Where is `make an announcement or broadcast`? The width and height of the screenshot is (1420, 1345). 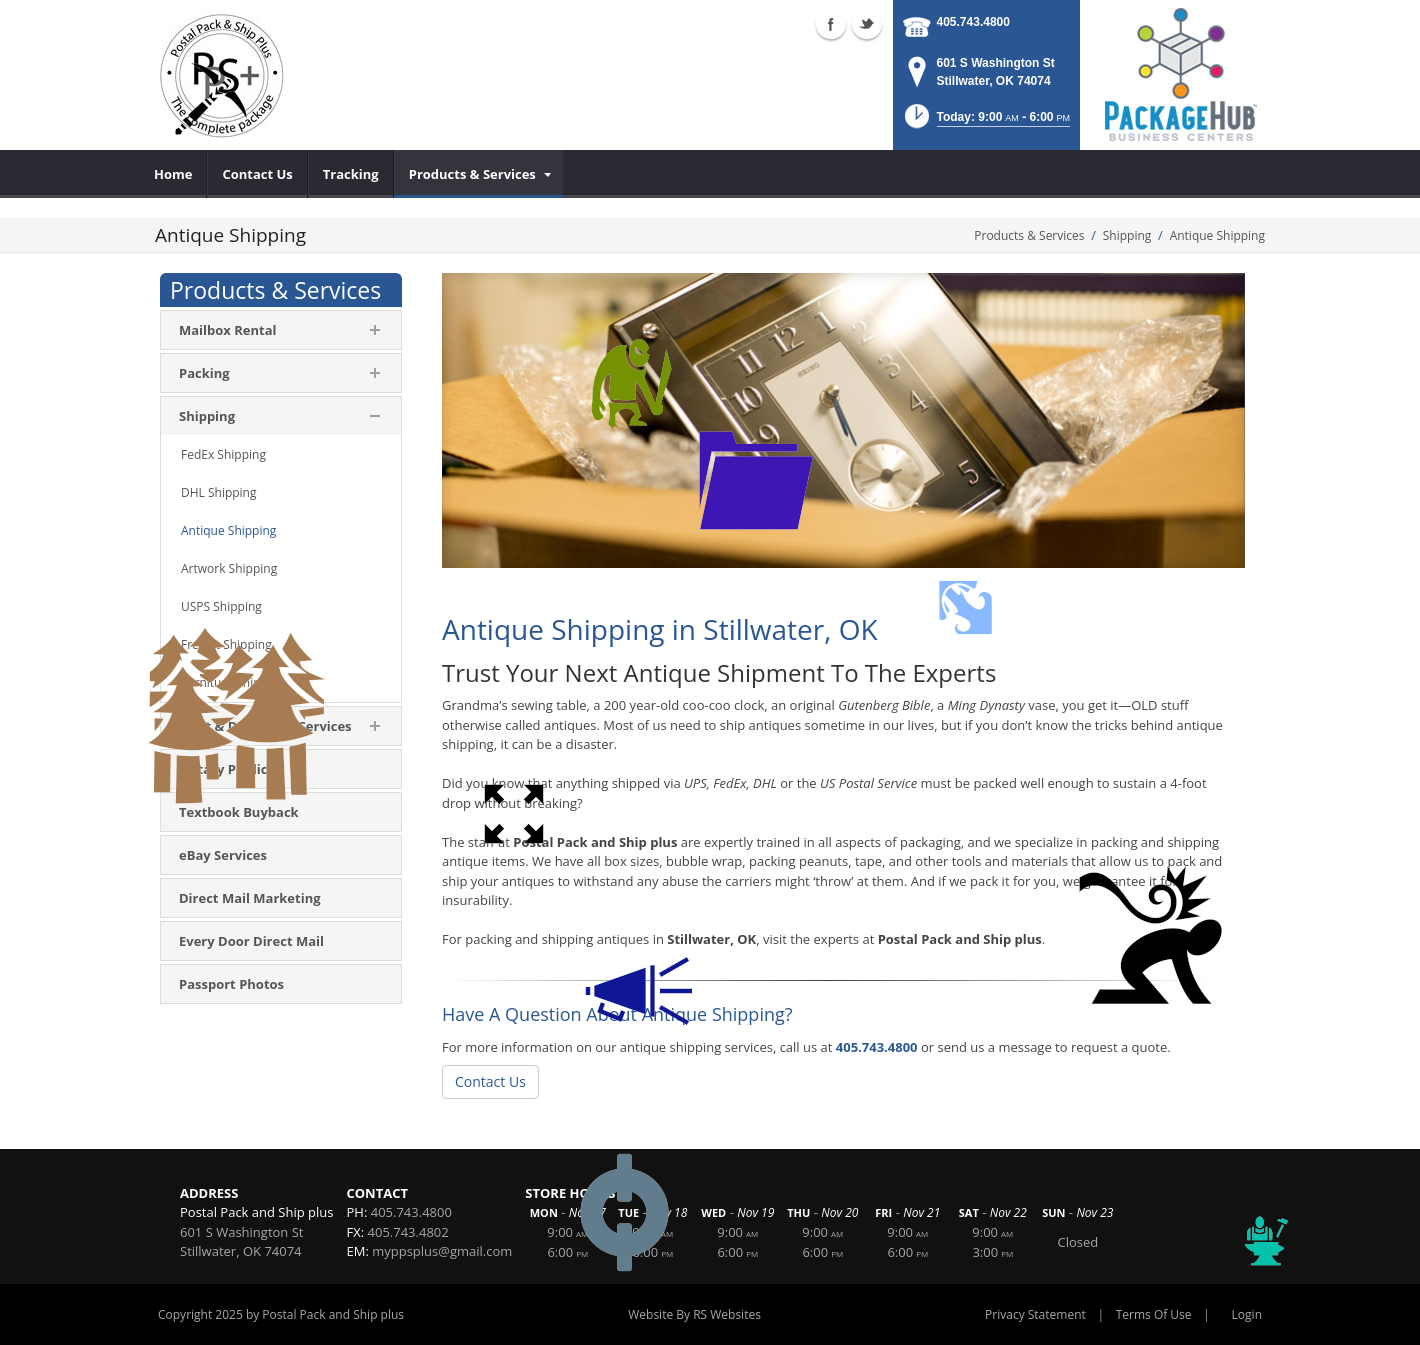 make an announcement or broadcast is located at coordinates (640, 991).